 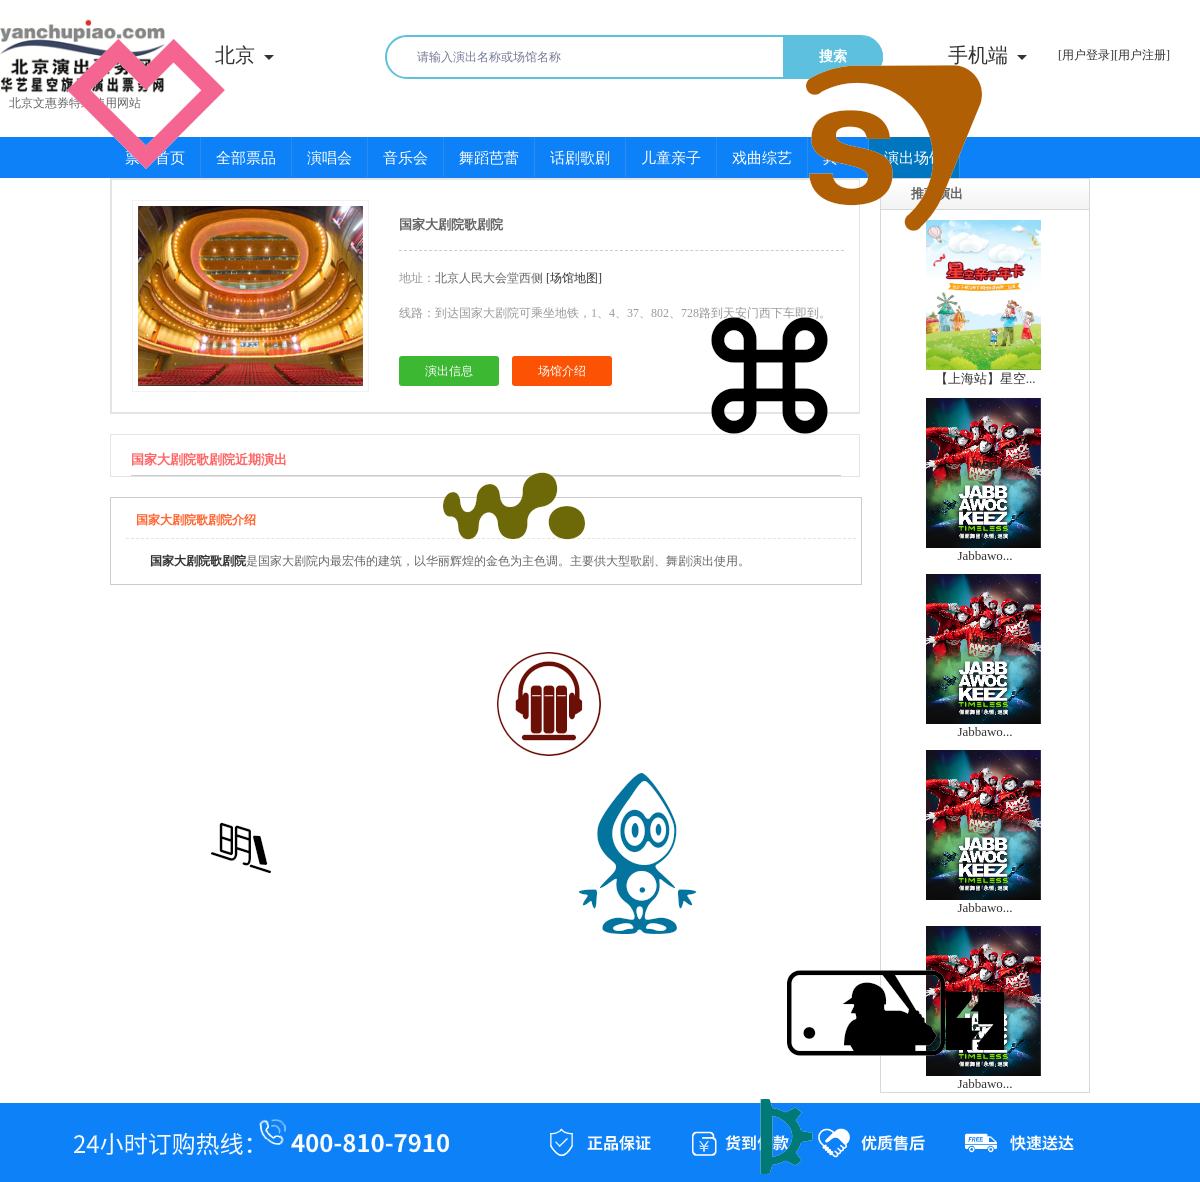 What do you see at coordinates (514, 506) in the screenshot?
I see `Sony Walkman brand logo` at bounding box center [514, 506].